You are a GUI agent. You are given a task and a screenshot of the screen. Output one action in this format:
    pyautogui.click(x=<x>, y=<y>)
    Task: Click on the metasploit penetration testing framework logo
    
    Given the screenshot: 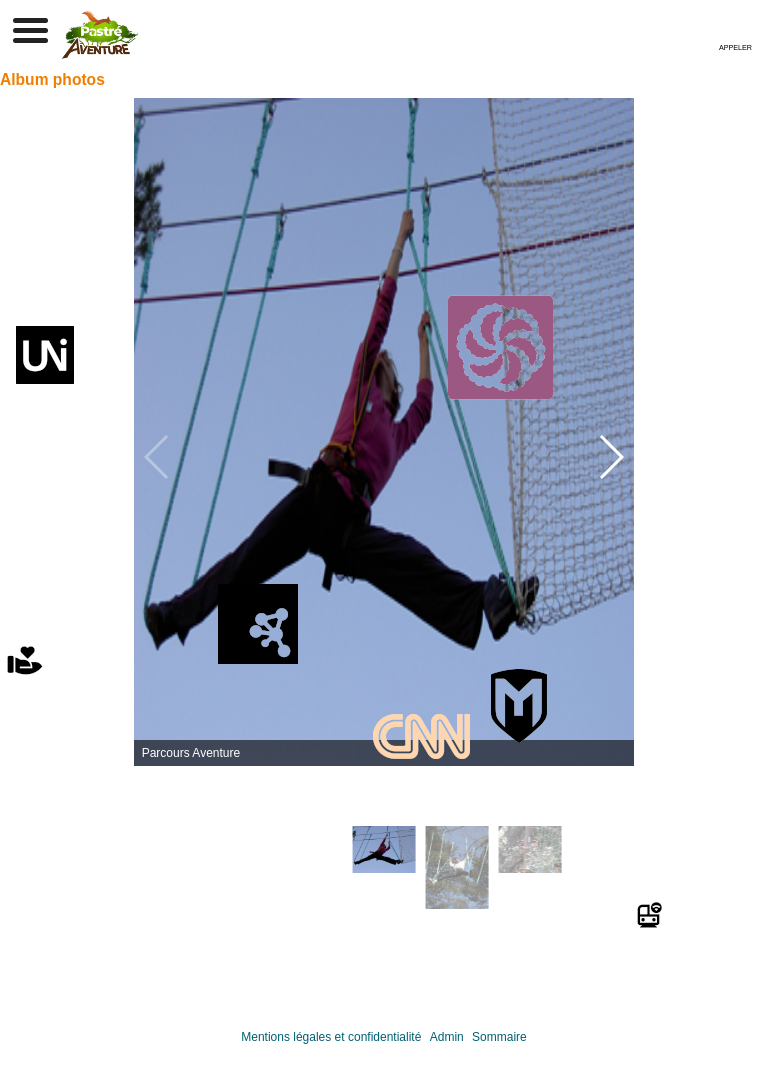 What is the action you would take?
    pyautogui.click(x=519, y=706)
    